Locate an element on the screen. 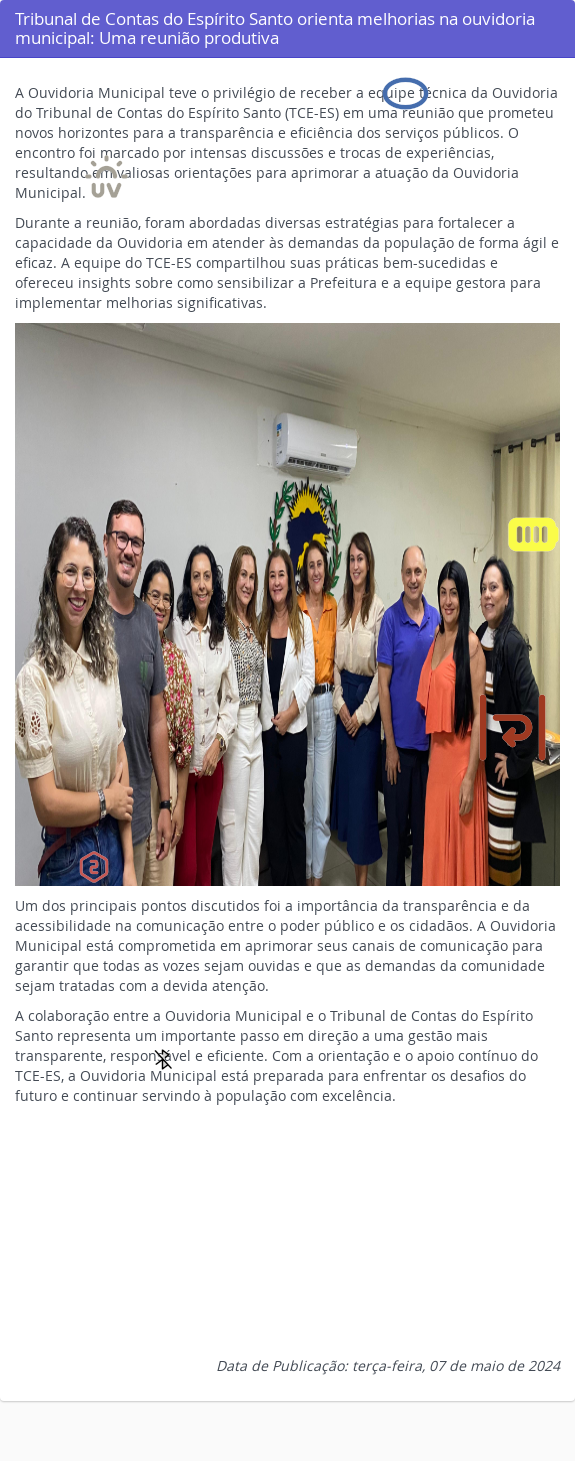  bluetooth is disabled or turned off is located at coordinates (162, 1059).